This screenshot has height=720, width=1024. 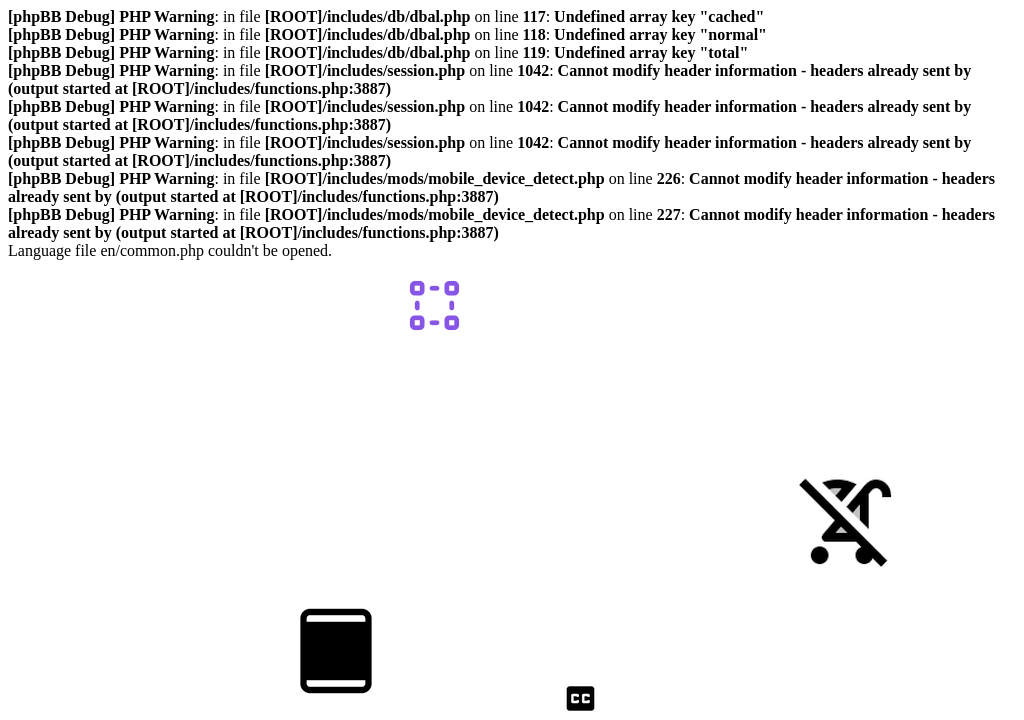 What do you see at coordinates (434, 305) in the screenshot?
I see `adjust transformation anchor point` at bounding box center [434, 305].